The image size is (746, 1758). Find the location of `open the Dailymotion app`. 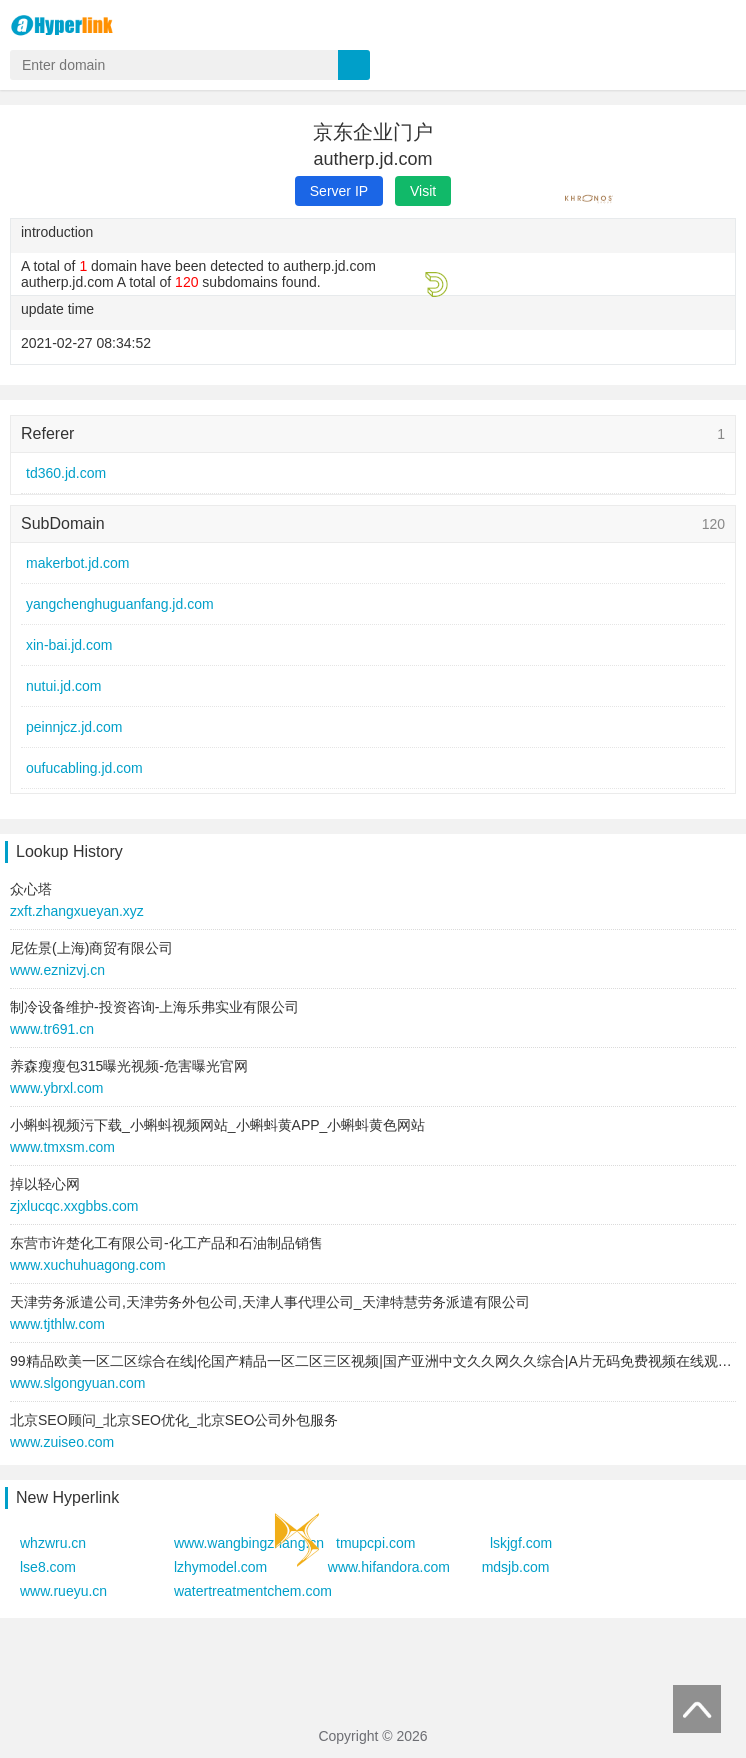

open the Dailymotion app is located at coordinates (436, 284).